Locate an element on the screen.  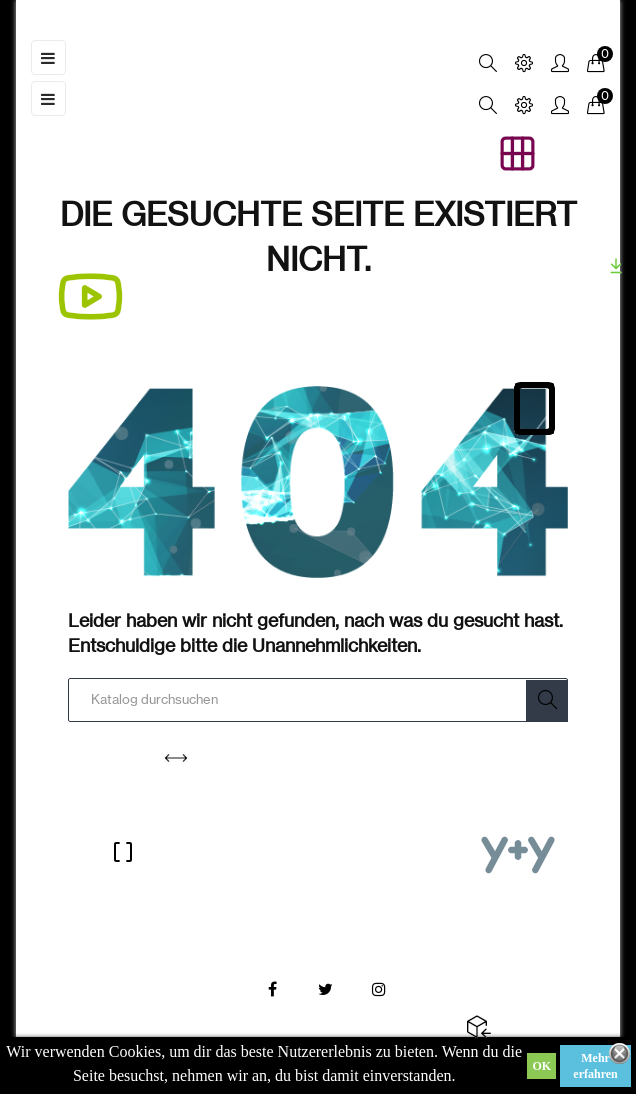
crop image to portrait orientation is located at coordinates (534, 408).